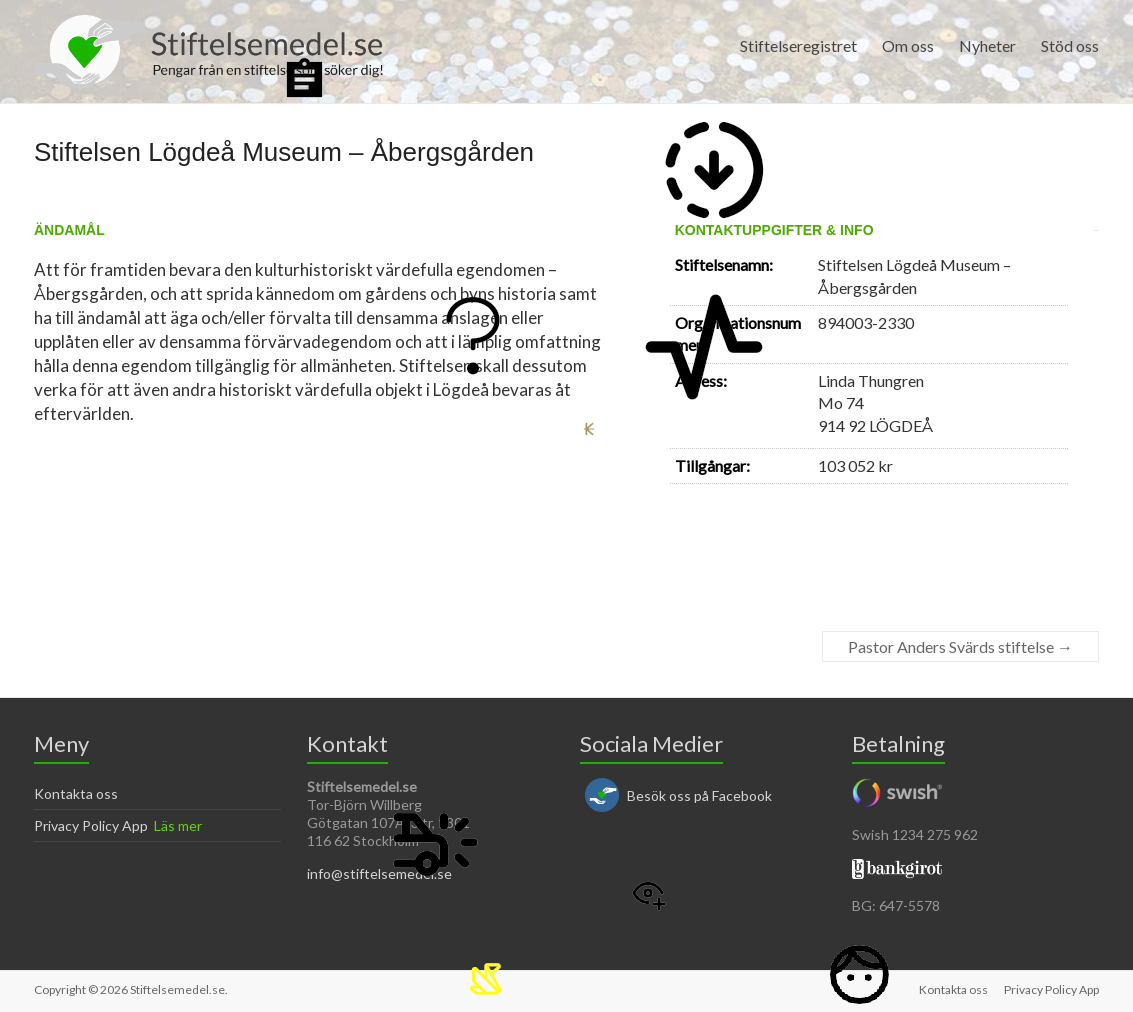 Image resolution: width=1133 pixels, height=1012 pixels. What do you see at coordinates (304, 79) in the screenshot?
I see `view assignments or tasks` at bounding box center [304, 79].